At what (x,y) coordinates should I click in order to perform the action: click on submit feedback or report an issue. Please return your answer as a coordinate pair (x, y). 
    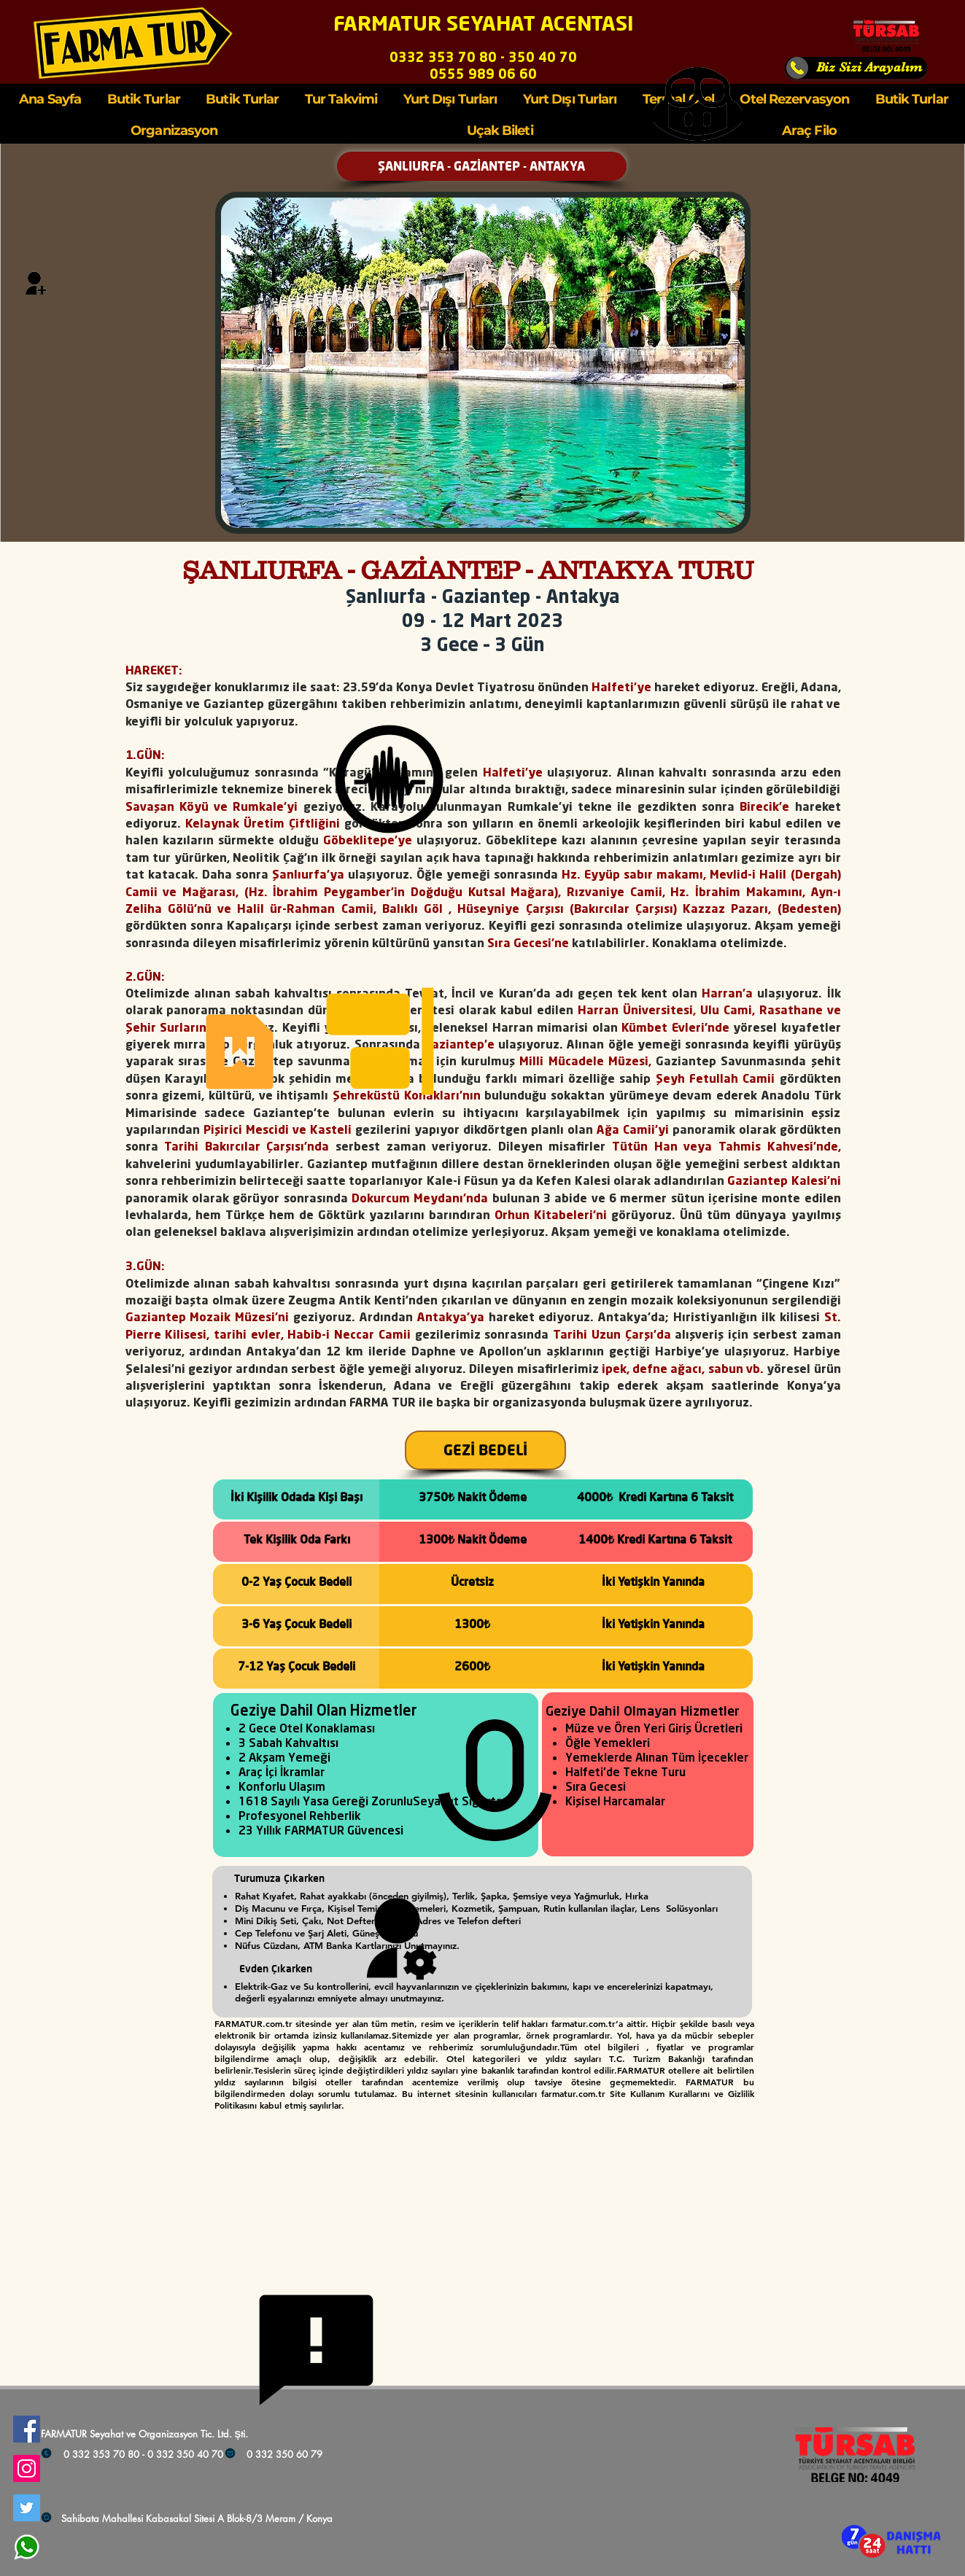
    Looking at the image, I should click on (316, 2346).